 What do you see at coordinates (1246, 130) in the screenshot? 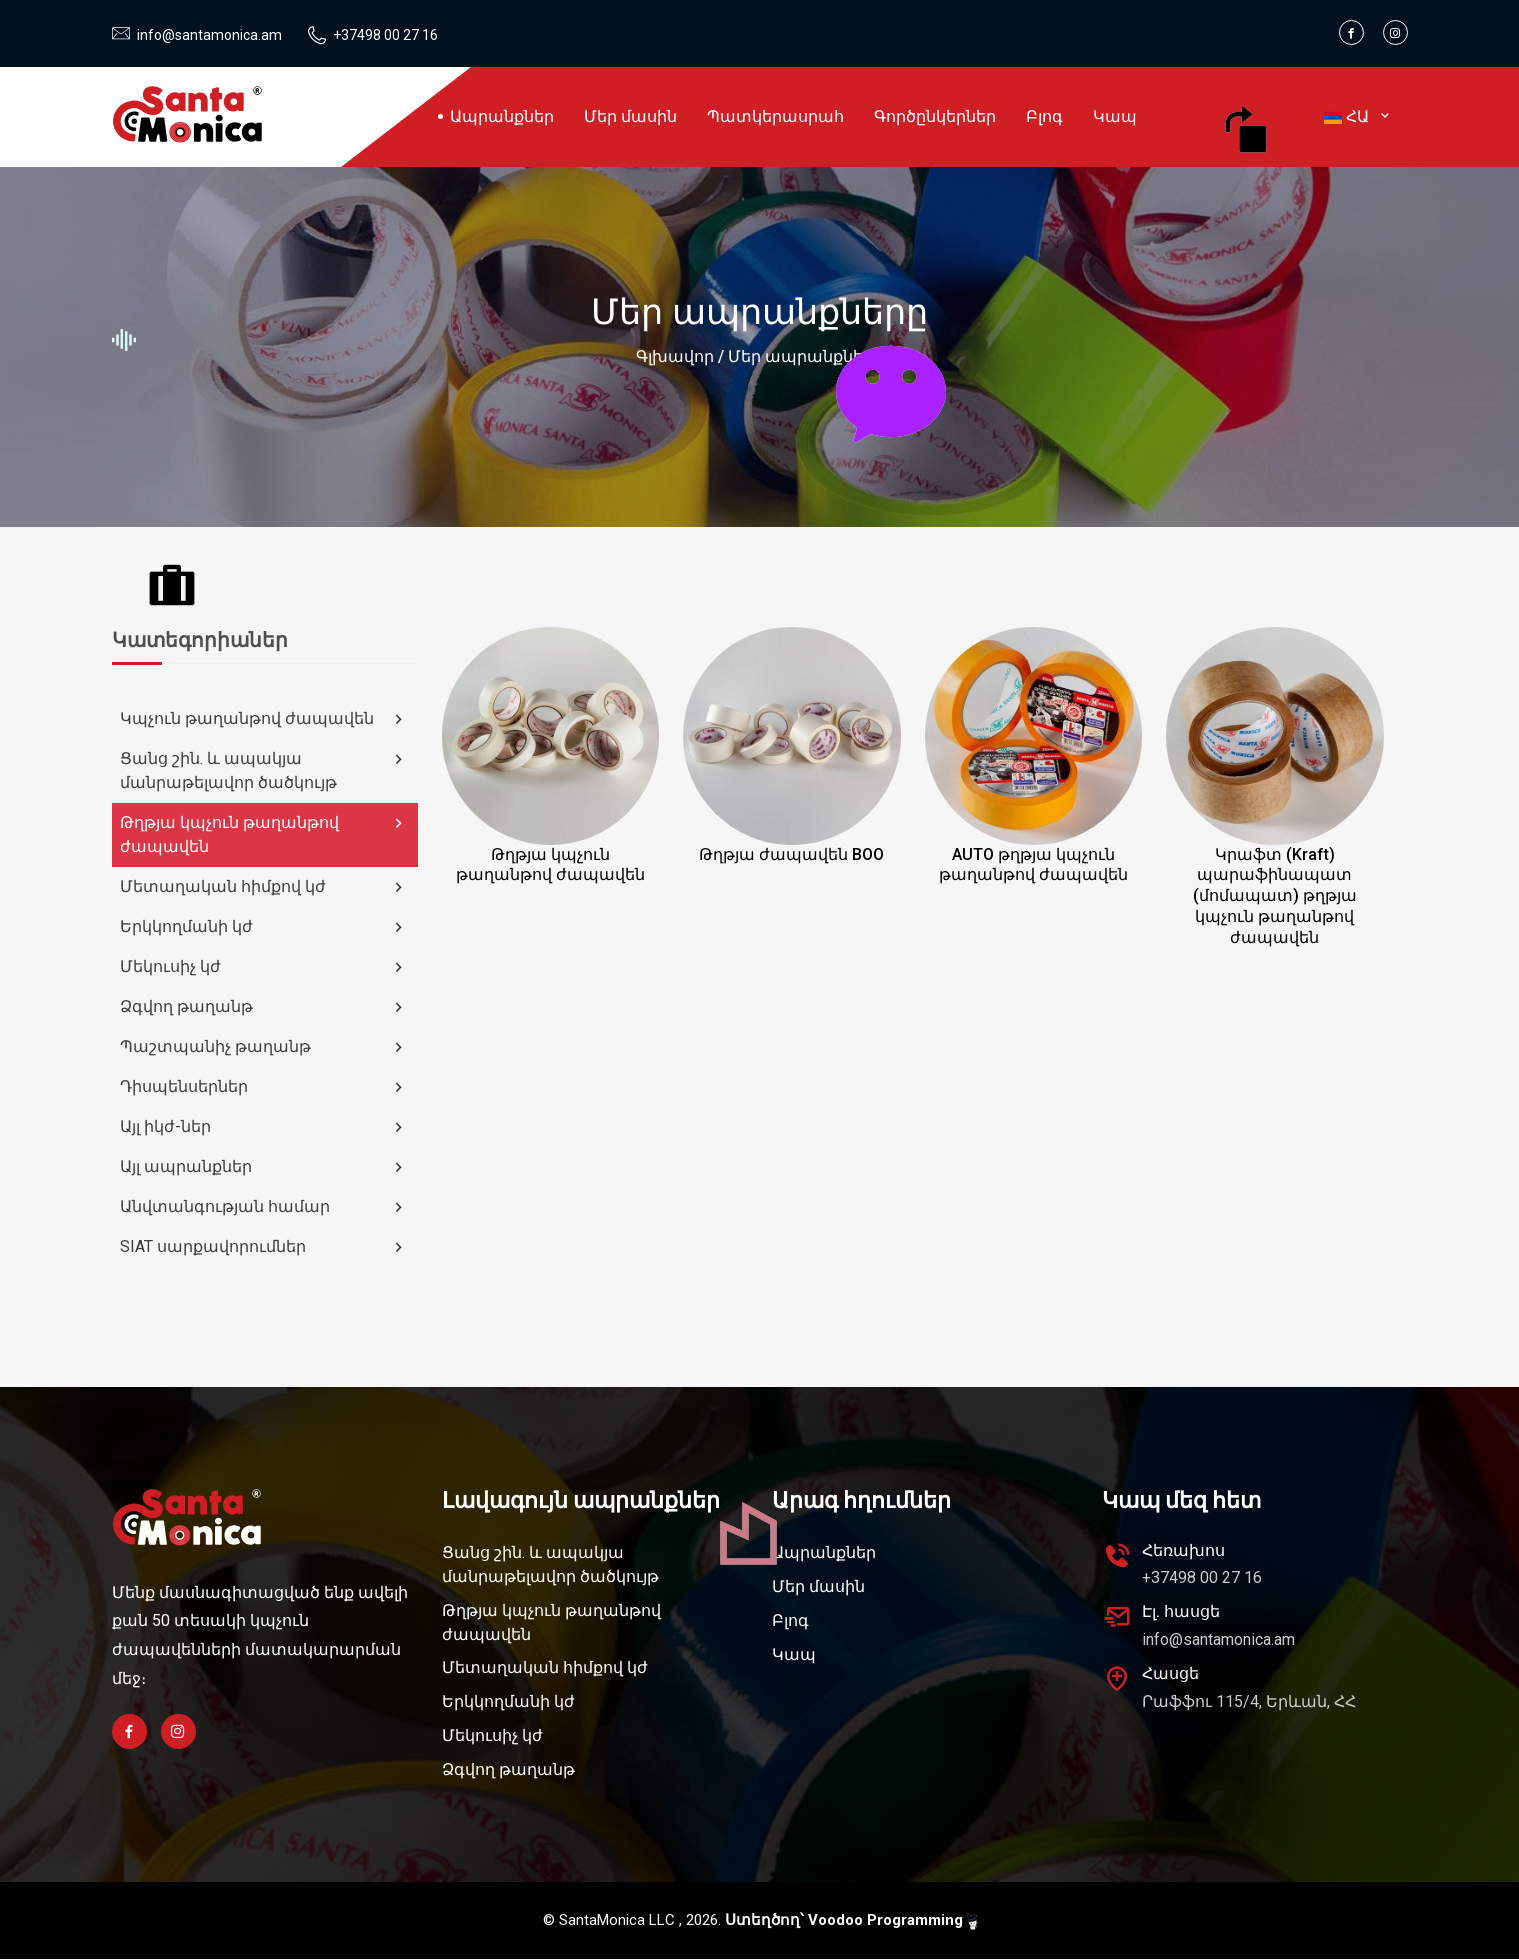
I see `rotate object clockwise` at bounding box center [1246, 130].